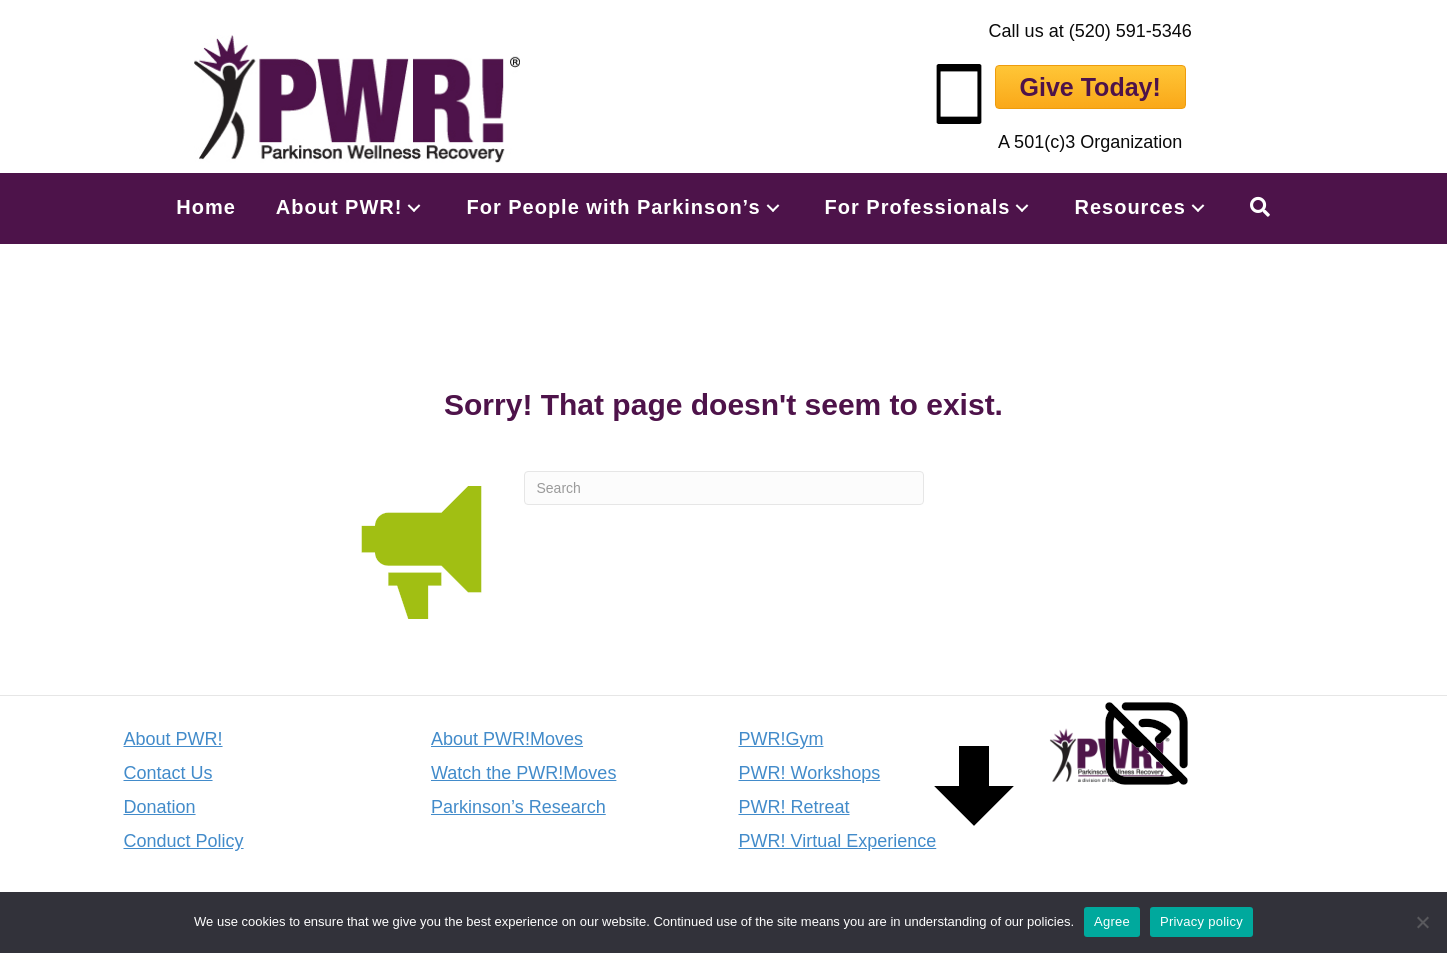 This screenshot has width=1447, height=953. Describe the element at coordinates (974, 786) in the screenshot. I see `download a file or content` at that location.